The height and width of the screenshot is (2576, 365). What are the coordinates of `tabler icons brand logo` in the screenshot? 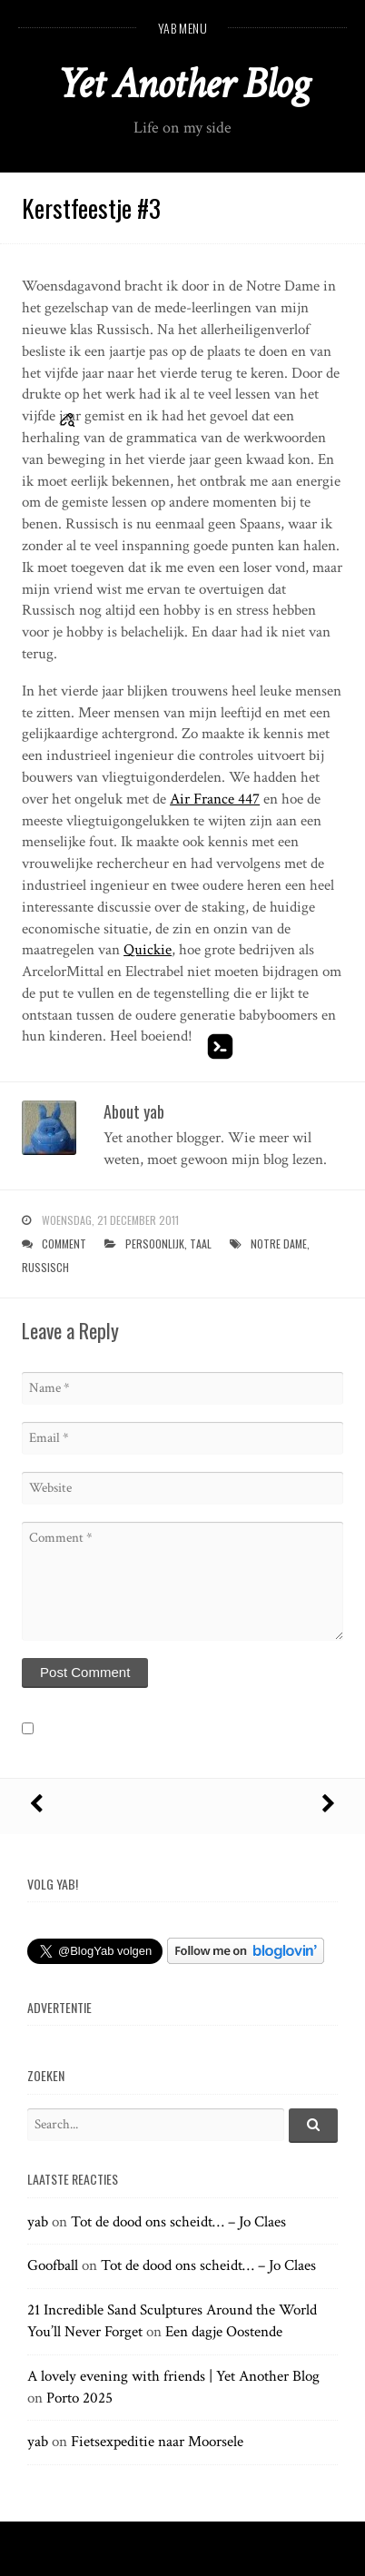 It's located at (220, 1046).